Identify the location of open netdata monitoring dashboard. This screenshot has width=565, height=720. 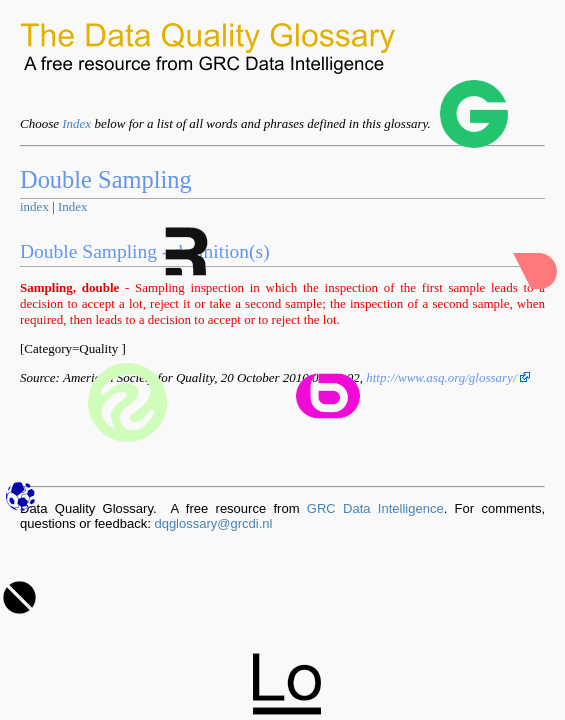
(535, 271).